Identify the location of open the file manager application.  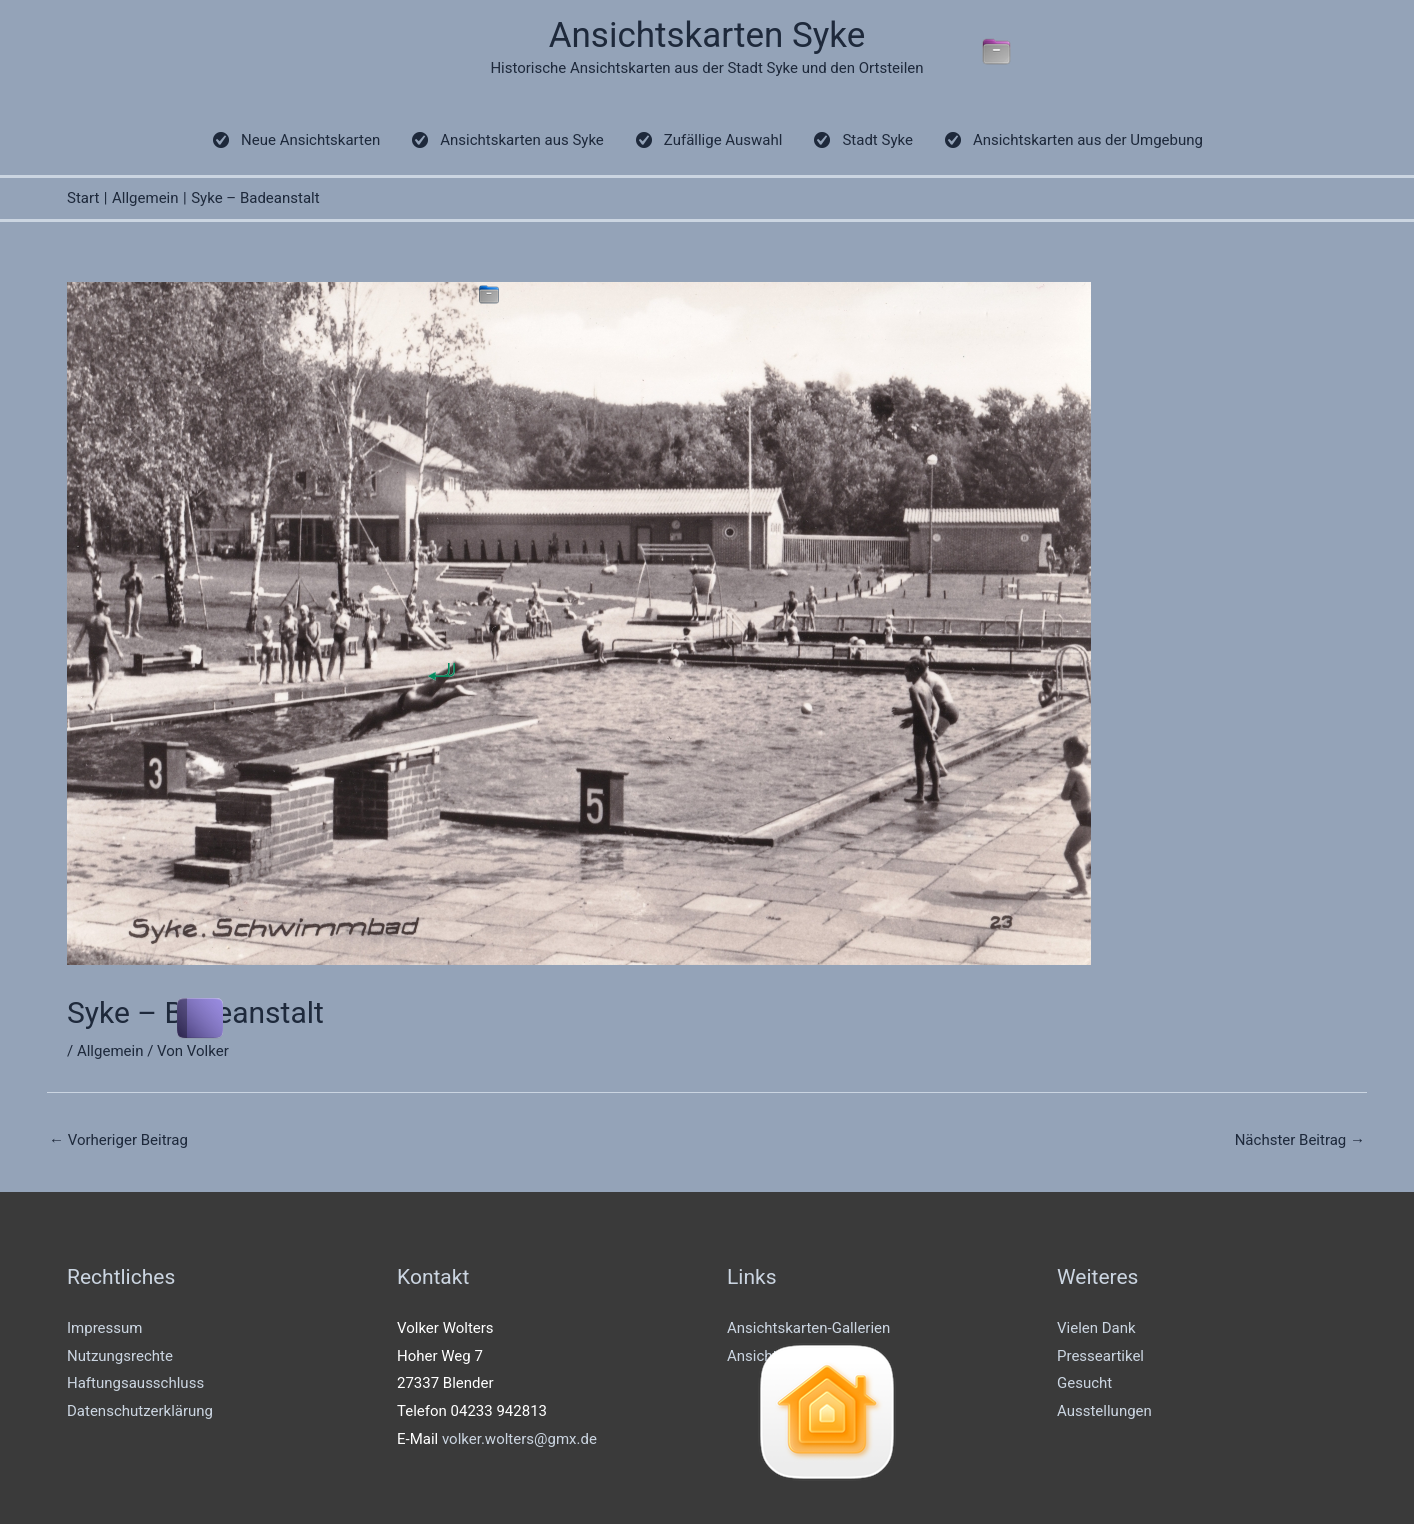
(489, 294).